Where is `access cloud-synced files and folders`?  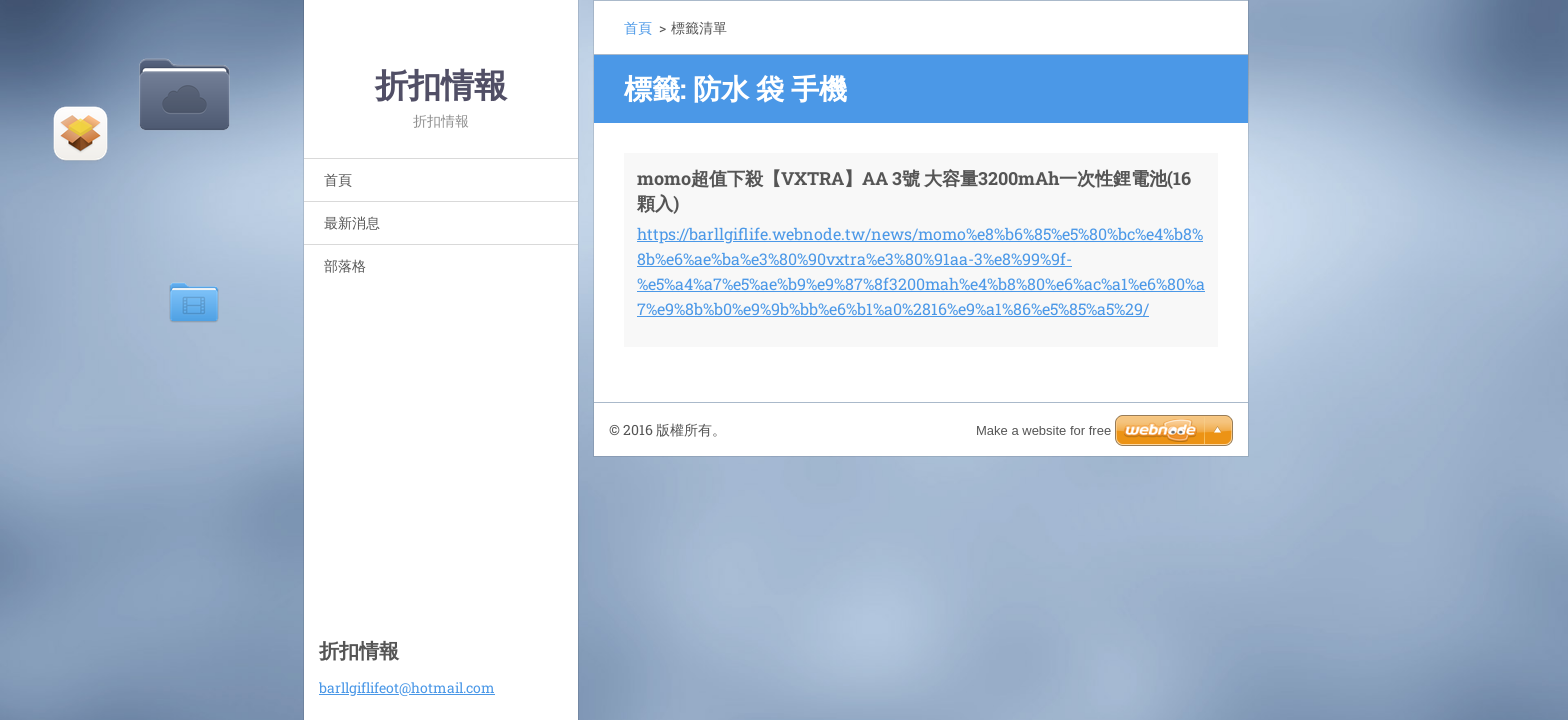 access cloud-synced files and folders is located at coordinates (184, 94).